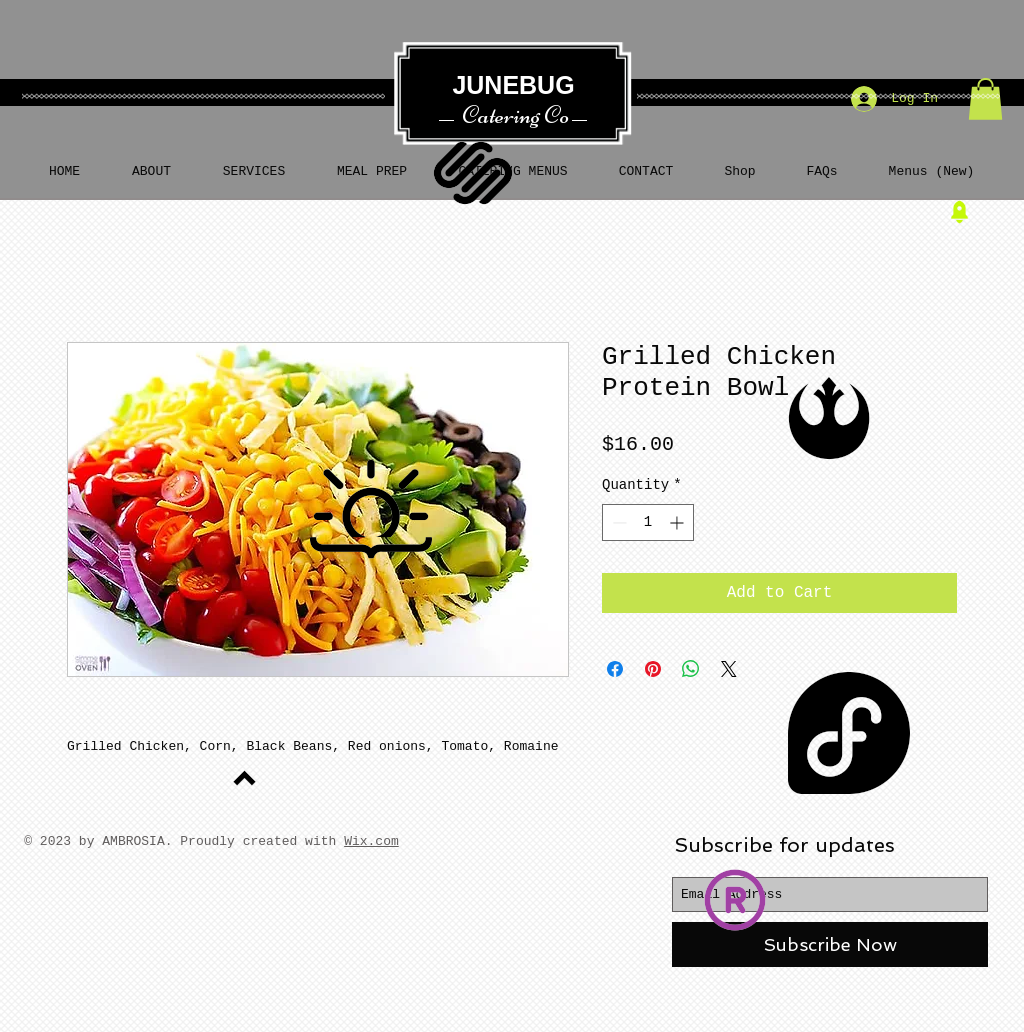 The height and width of the screenshot is (1032, 1024). Describe the element at coordinates (849, 733) in the screenshot. I see `Fedora Linux operating system logo` at that location.